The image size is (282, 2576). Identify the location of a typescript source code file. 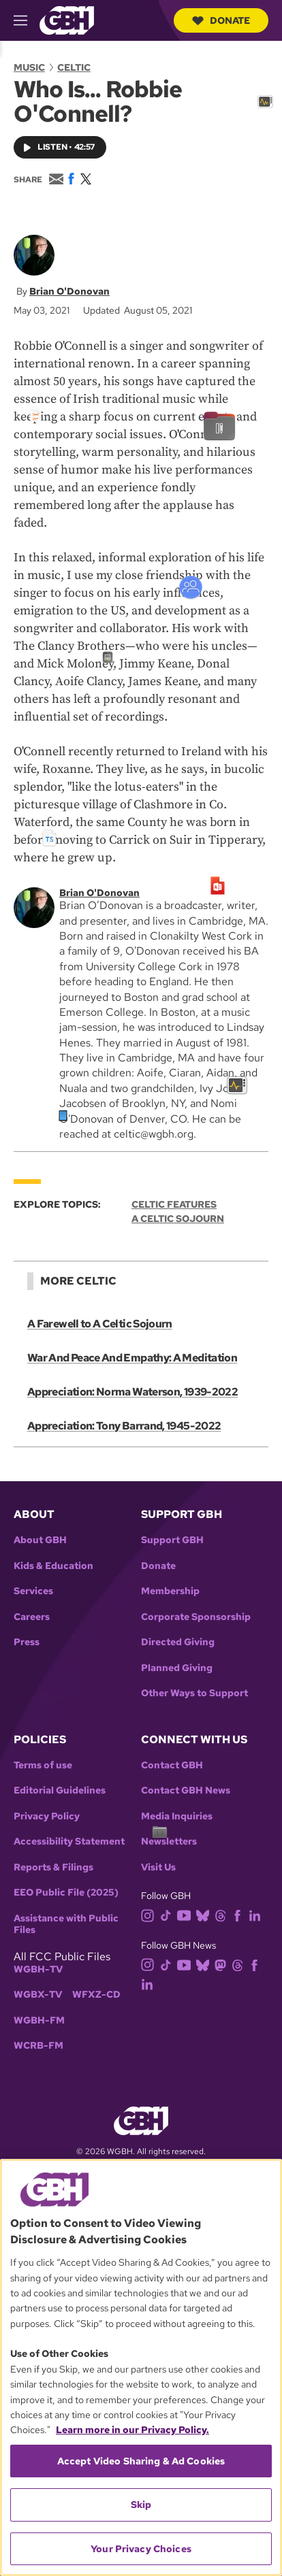
(49, 838).